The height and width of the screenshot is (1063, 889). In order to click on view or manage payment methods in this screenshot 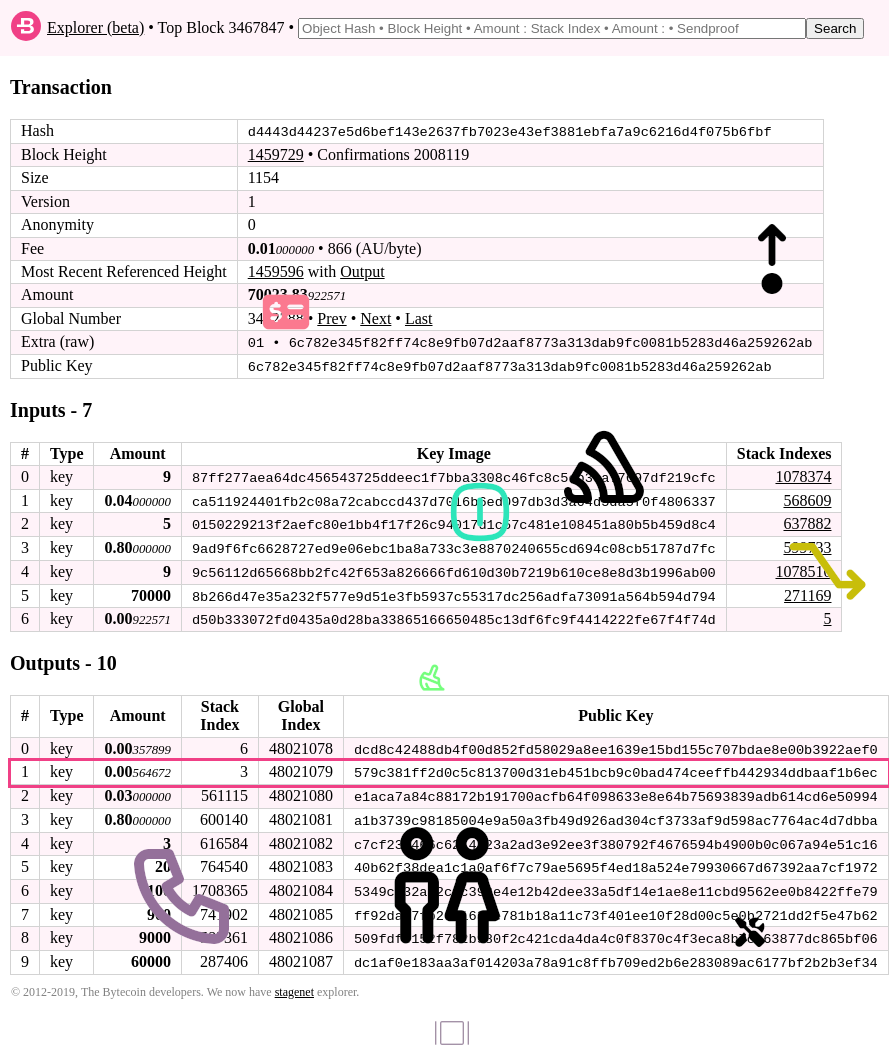, I will do `click(286, 312)`.